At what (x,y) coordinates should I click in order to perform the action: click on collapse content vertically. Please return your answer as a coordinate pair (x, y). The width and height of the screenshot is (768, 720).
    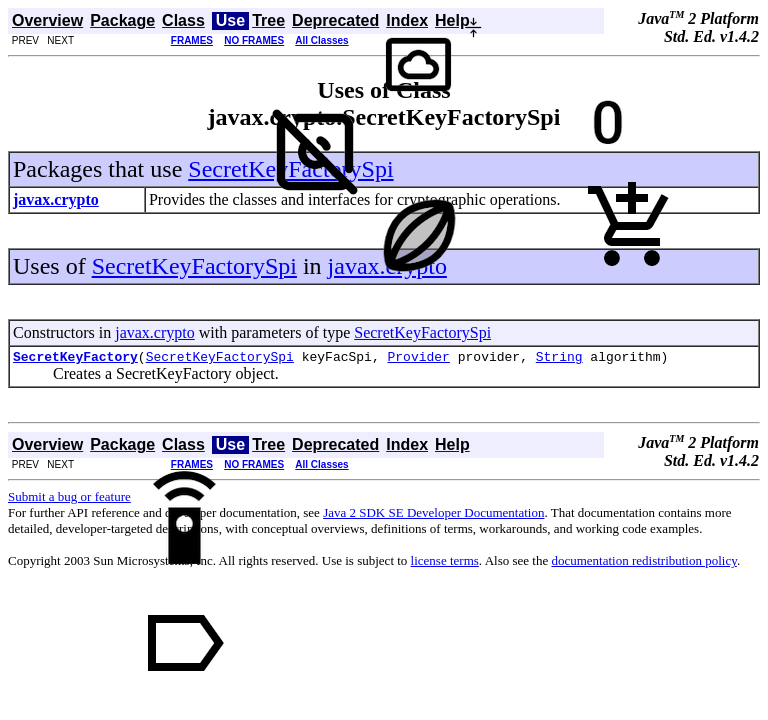
    Looking at the image, I should click on (473, 27).